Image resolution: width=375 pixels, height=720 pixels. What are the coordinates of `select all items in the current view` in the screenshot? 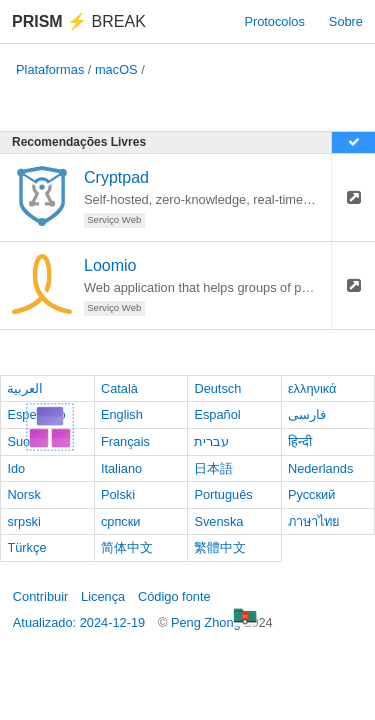 It's located at (50, 427).